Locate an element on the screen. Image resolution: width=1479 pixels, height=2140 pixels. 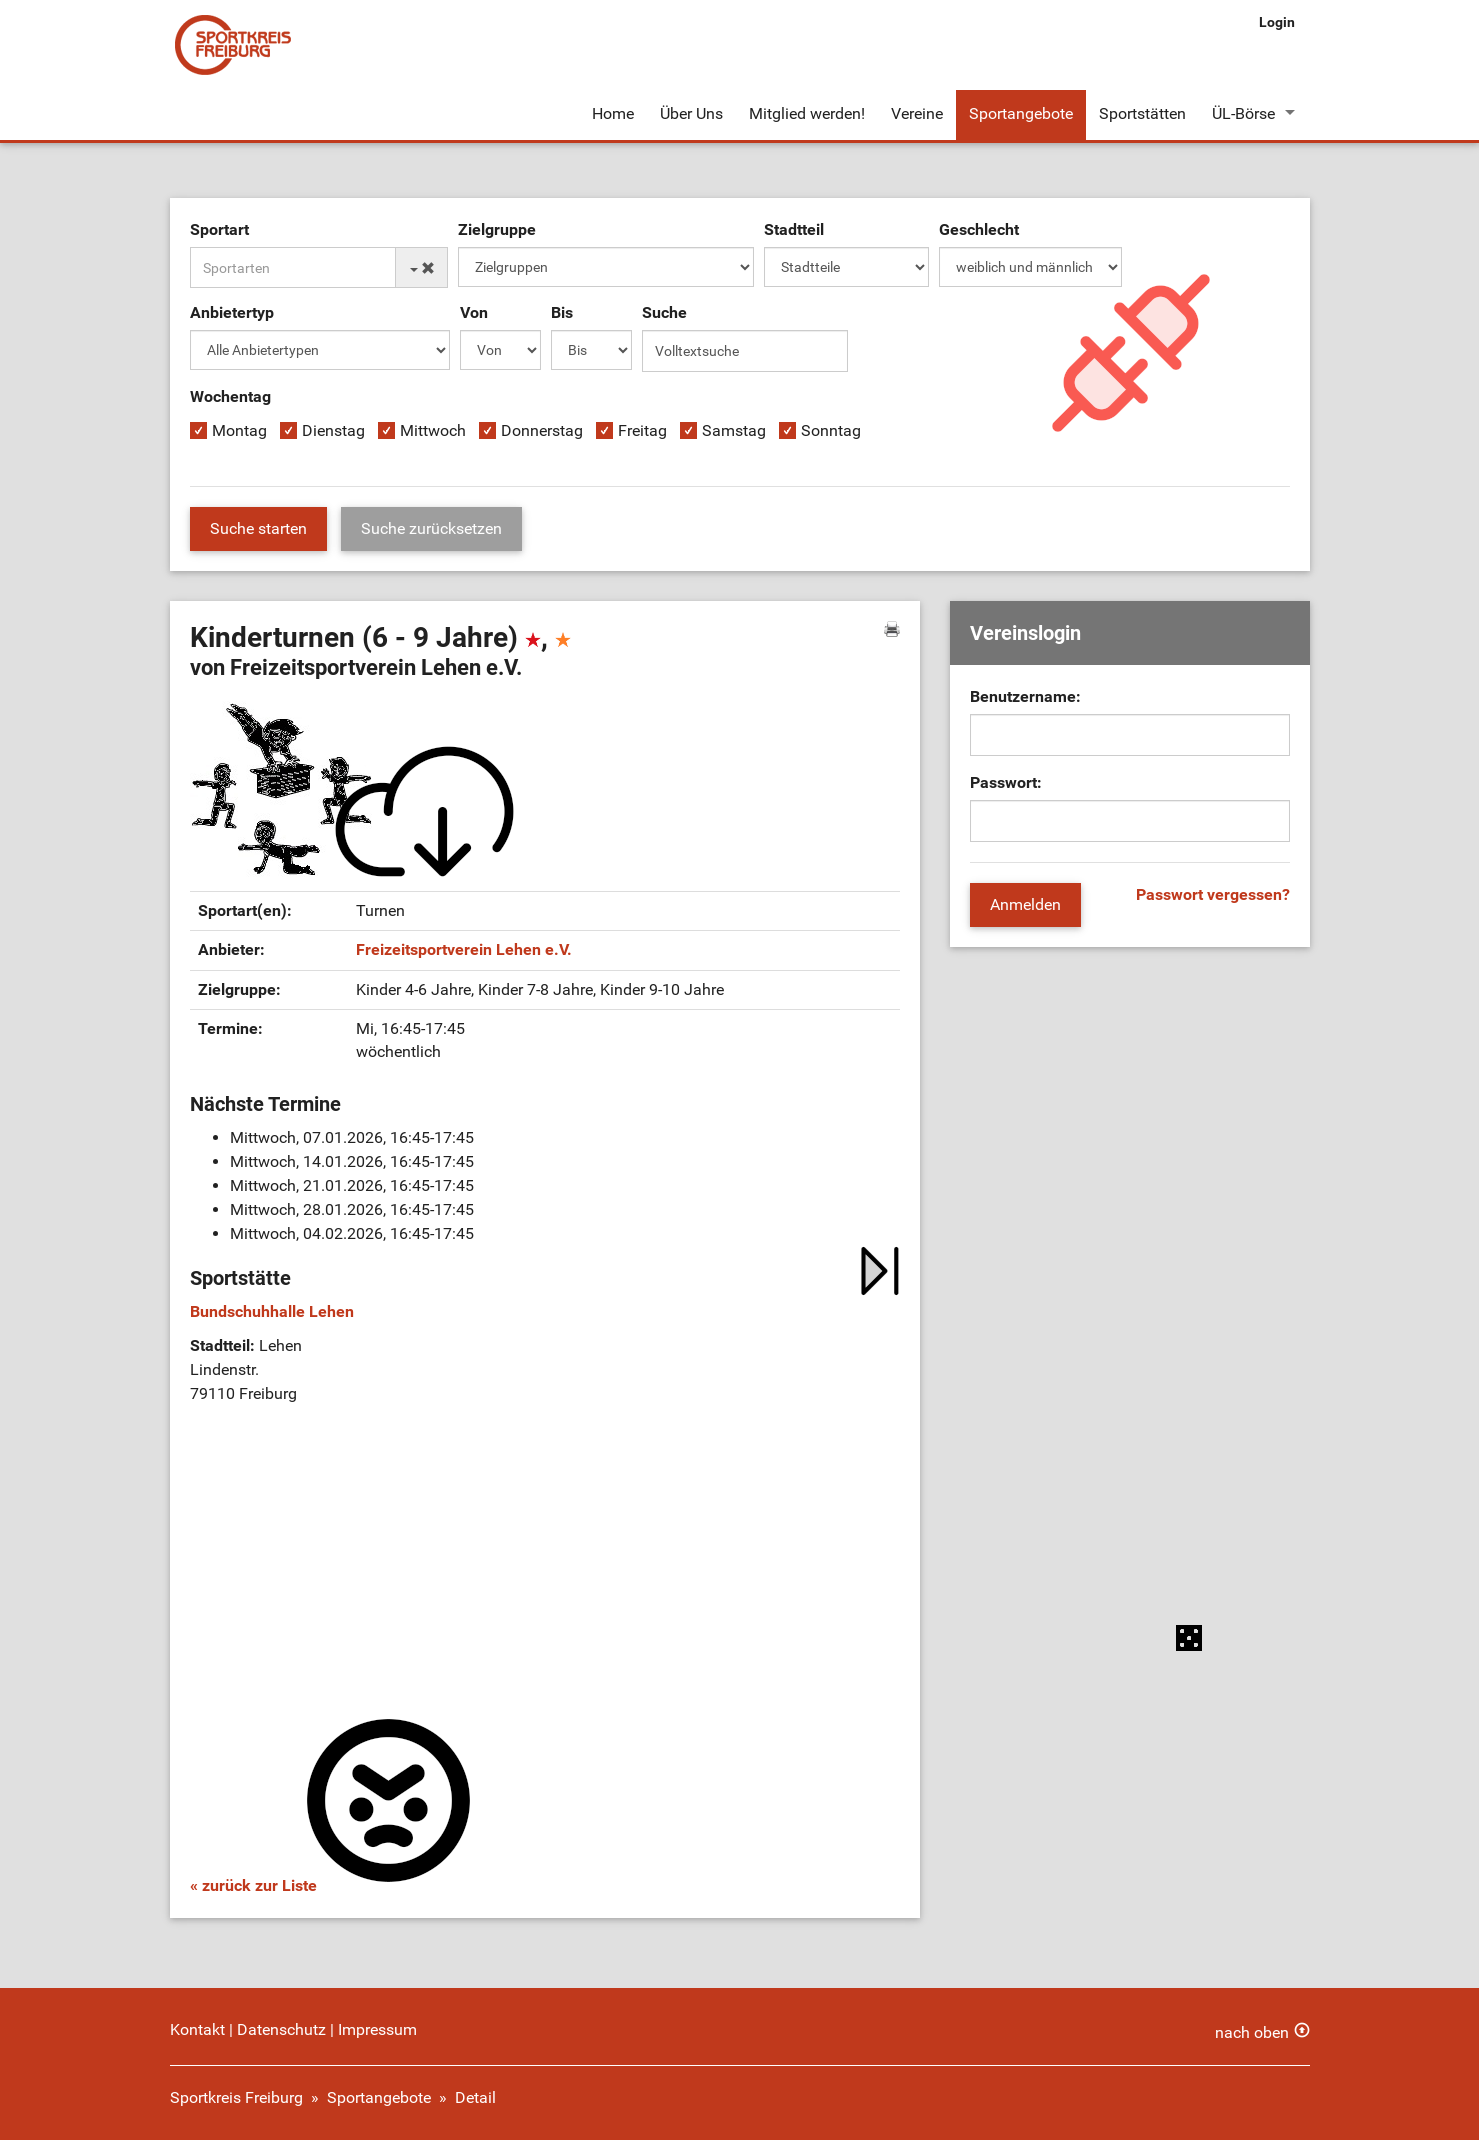
report or flag negative content is located at coordinates (388, 1800).